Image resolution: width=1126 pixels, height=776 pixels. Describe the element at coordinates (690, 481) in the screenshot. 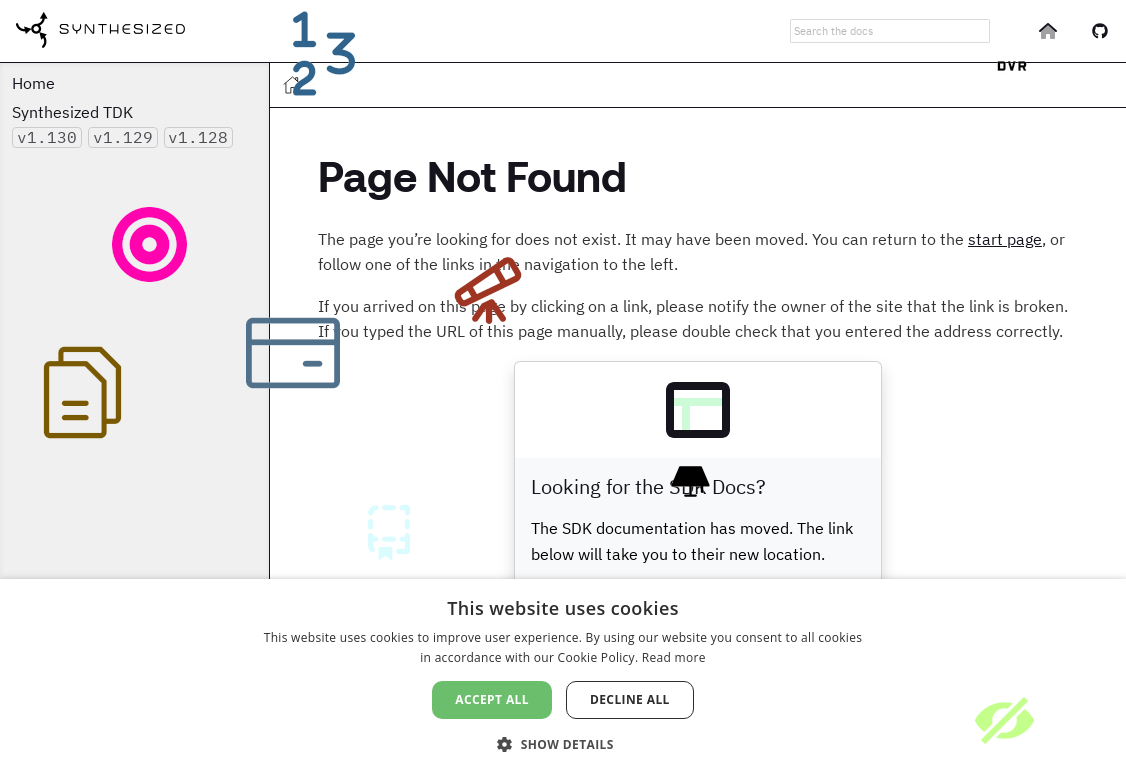

I see `toggle desk lamp or reading light` at that location.